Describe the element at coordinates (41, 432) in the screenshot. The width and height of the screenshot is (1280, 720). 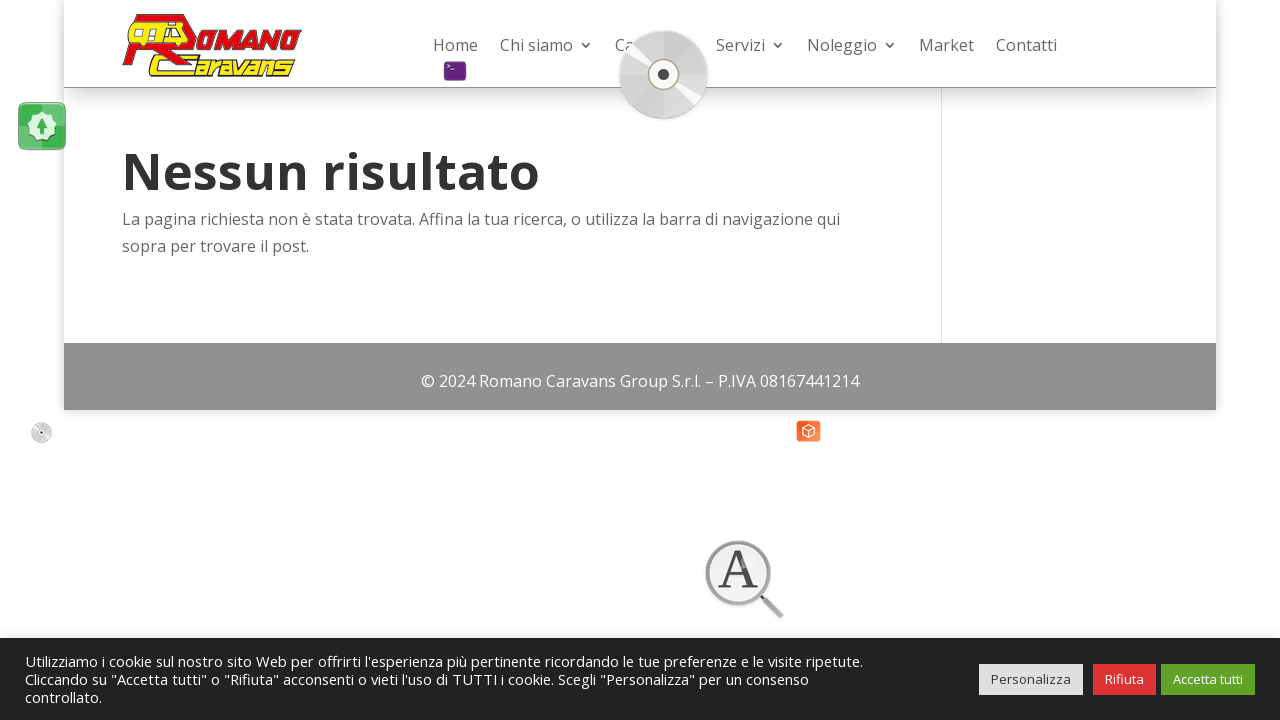
I see `indicates a rewritable CD-RW disc` at that location.